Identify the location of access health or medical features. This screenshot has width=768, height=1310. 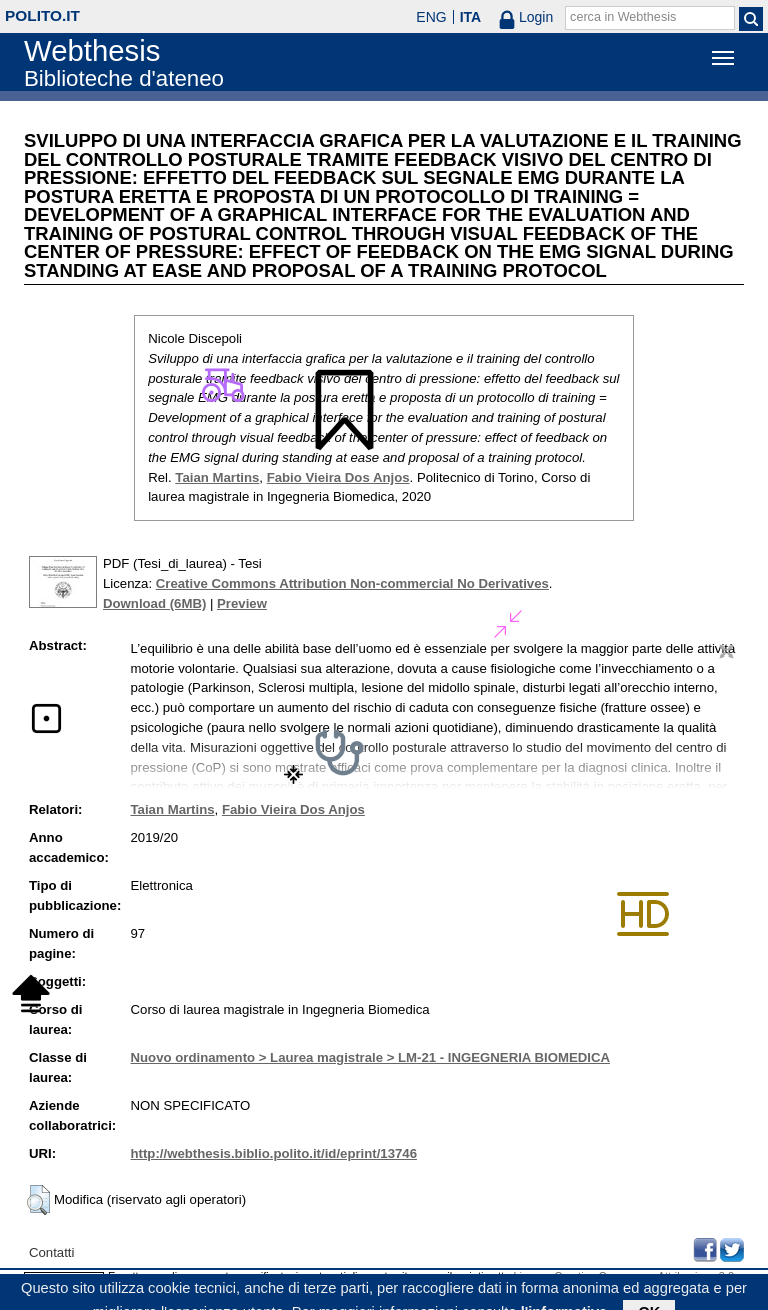
(338, 752).